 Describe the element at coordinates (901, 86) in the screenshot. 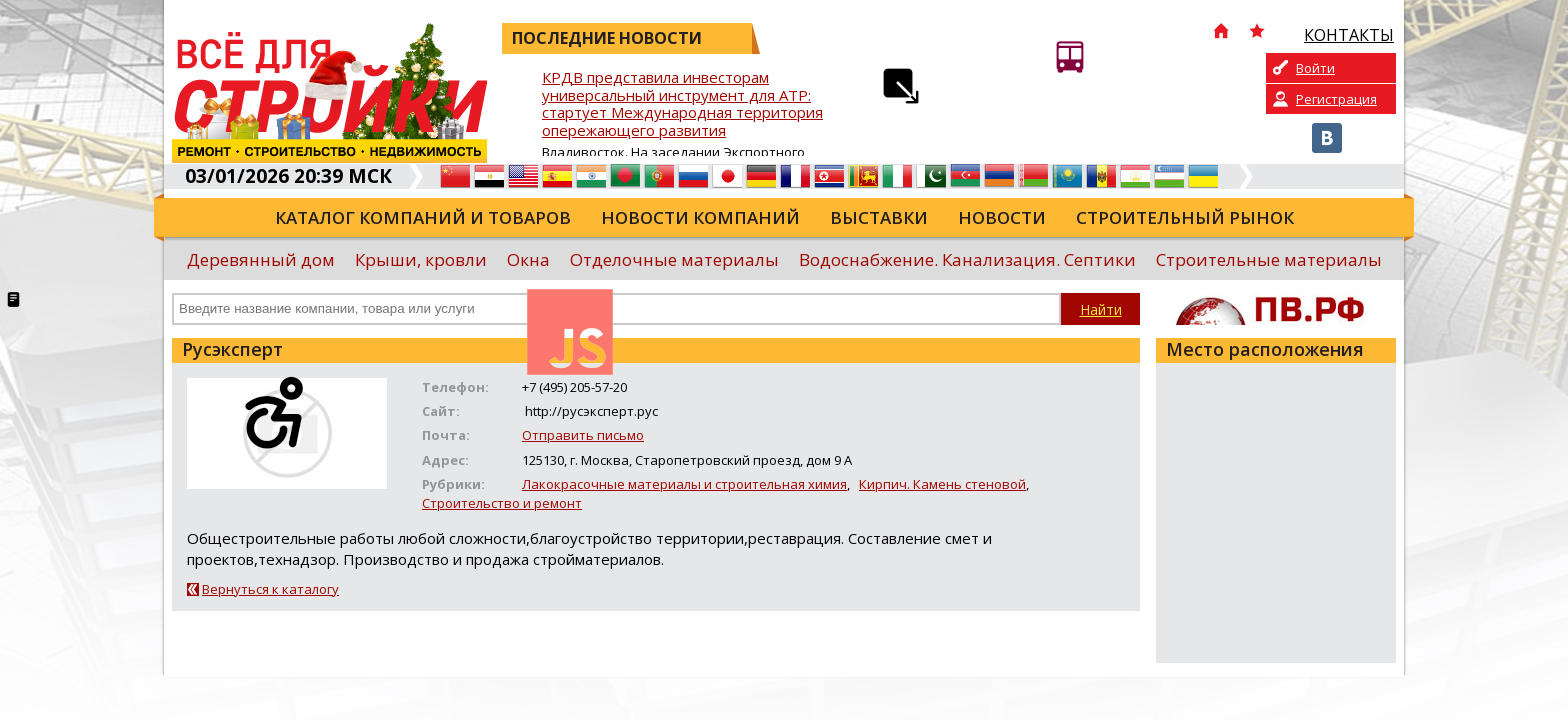

I see `resize or scale down an element` at that location.